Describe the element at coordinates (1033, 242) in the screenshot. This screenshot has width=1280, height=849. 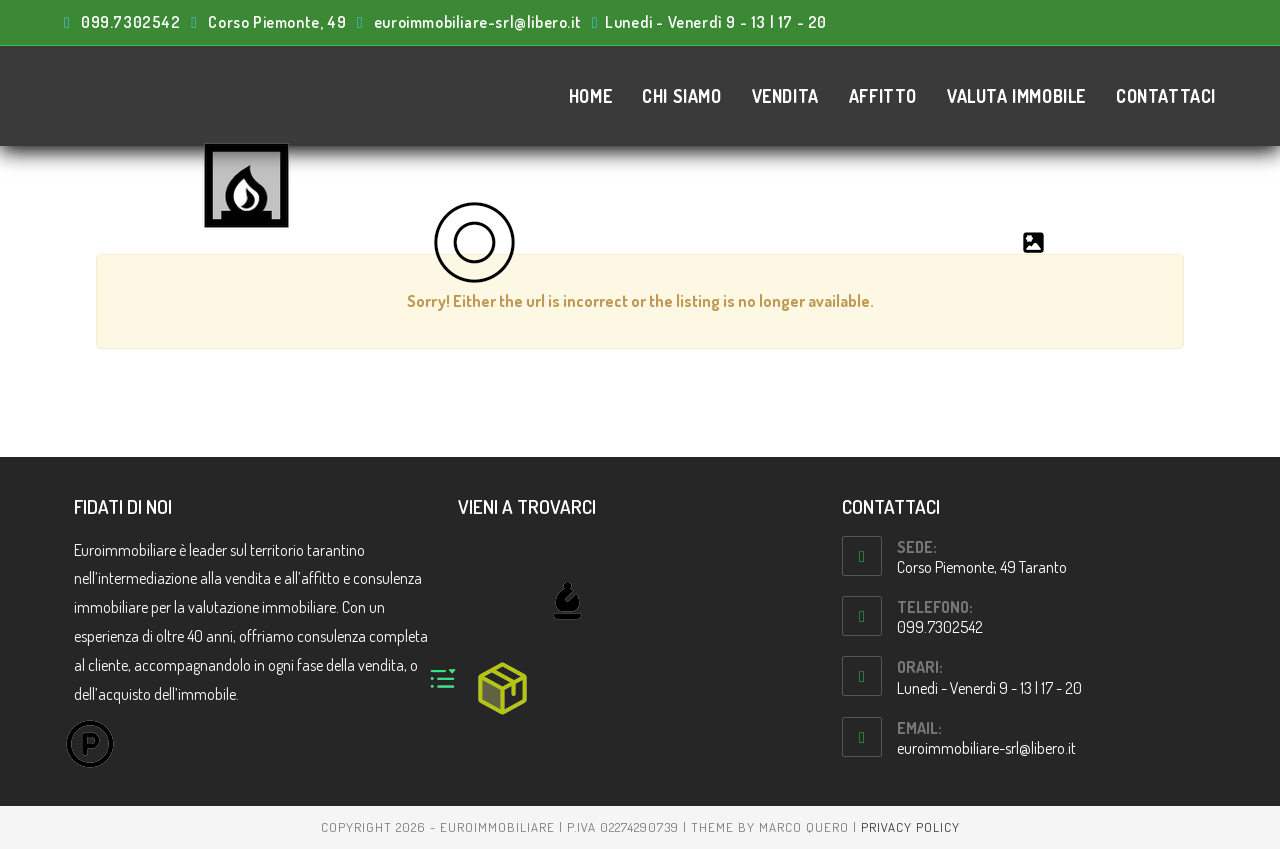
I see `access a media channel for sharing images and videos` at that location.